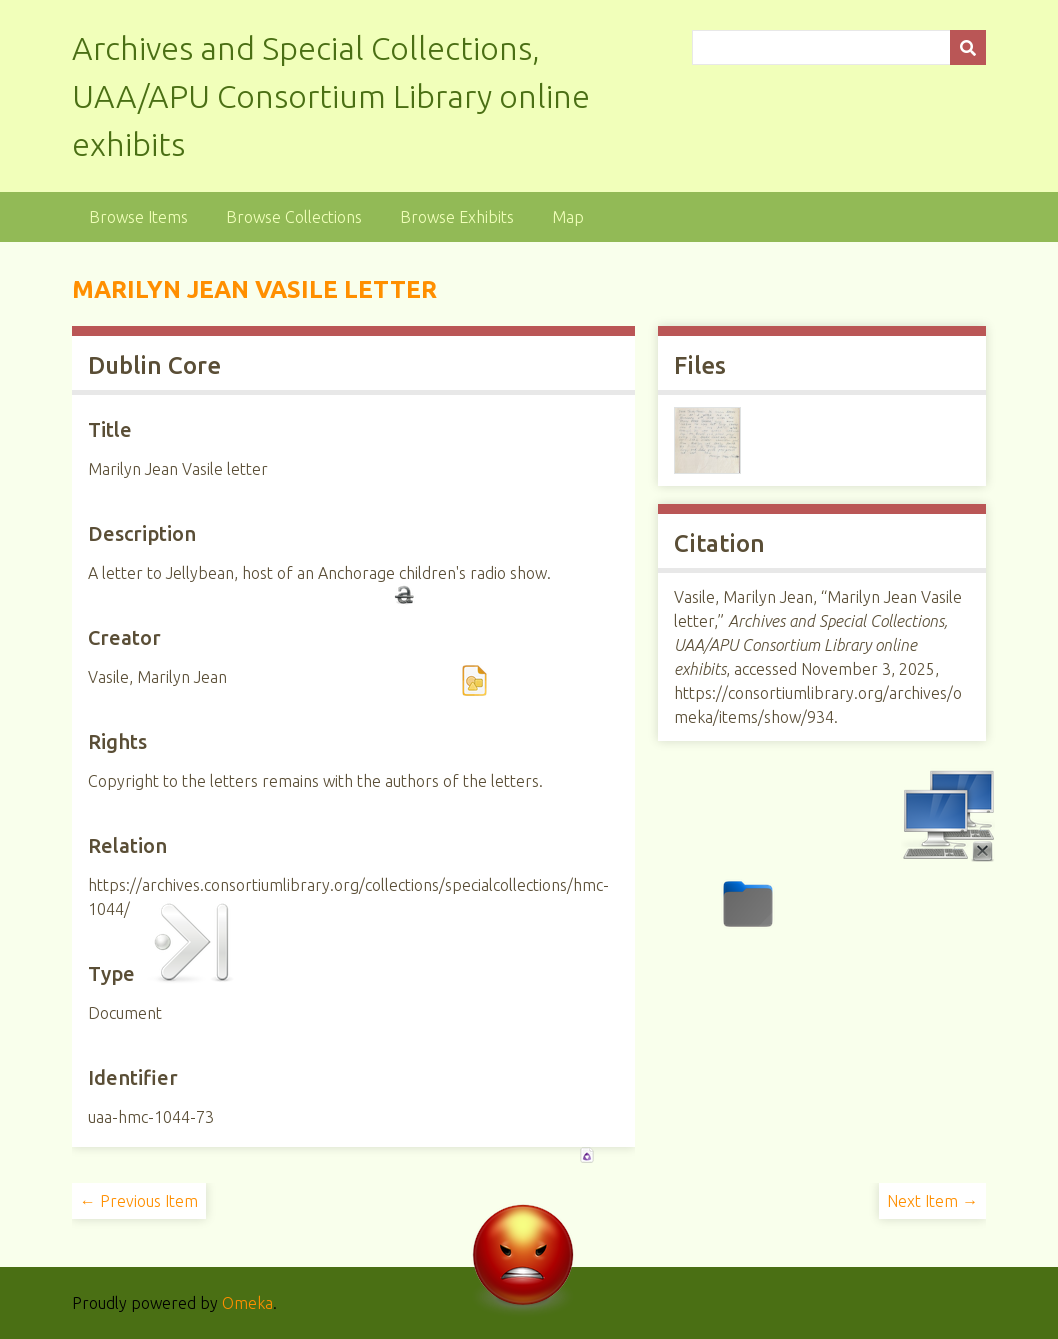  I want to click on a meson build system configuration file, so click(587, 1155).